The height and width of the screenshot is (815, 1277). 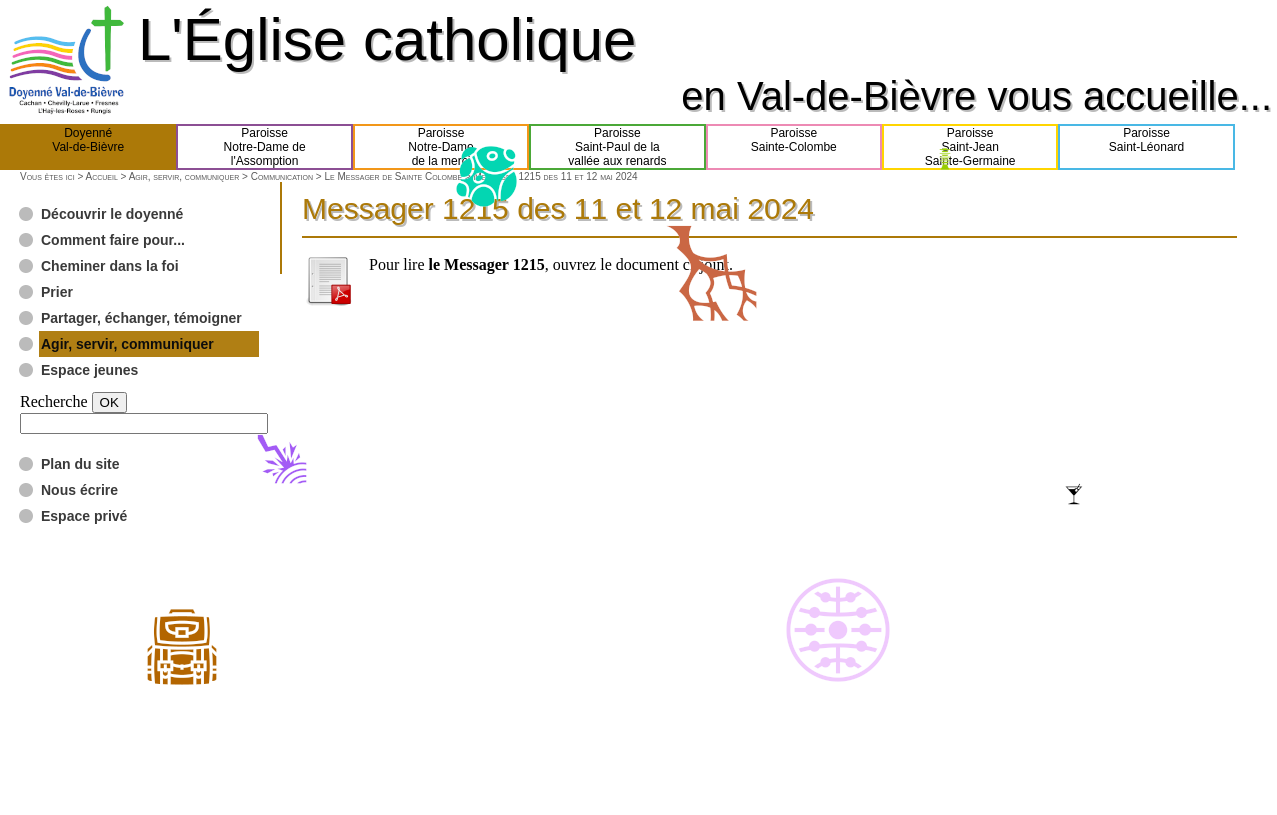 I want to click on indicates lightning or electrical damage effect, so click(x=709, y=274).